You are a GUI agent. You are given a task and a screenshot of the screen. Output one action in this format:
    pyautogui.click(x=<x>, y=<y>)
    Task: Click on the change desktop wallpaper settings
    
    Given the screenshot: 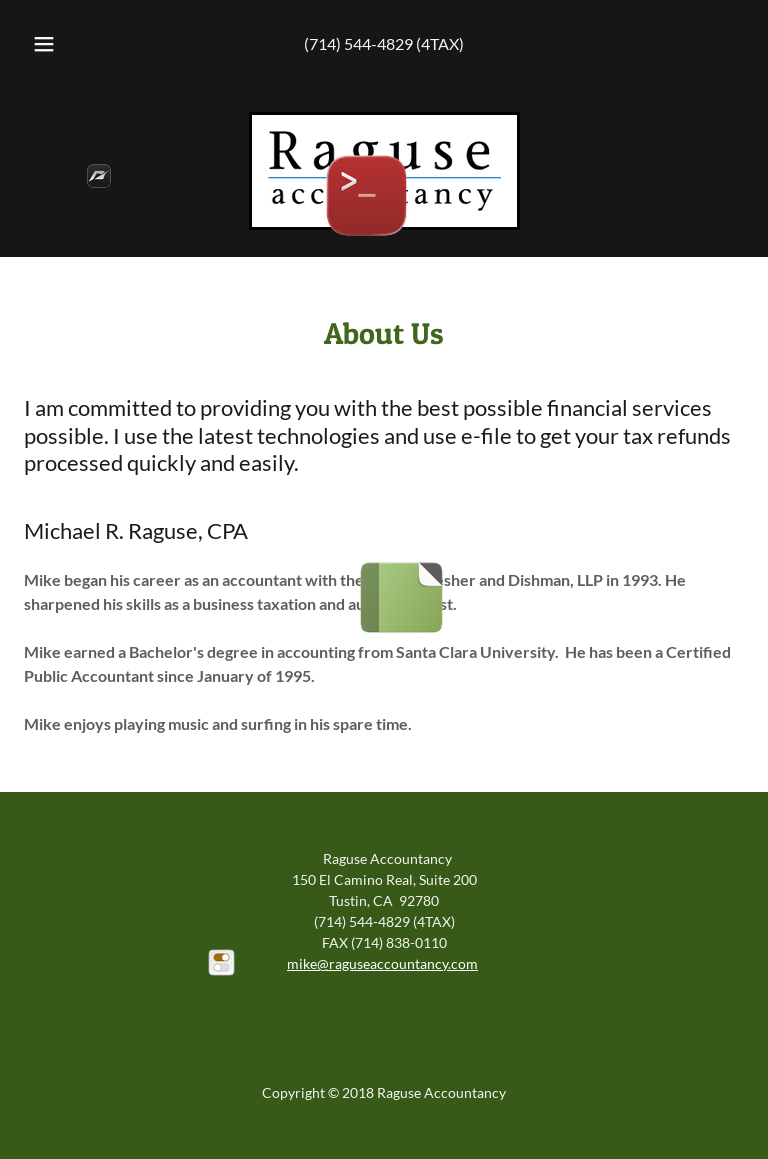 What is the action you would take?
    pyautogui.click(x=401, y=594)
    